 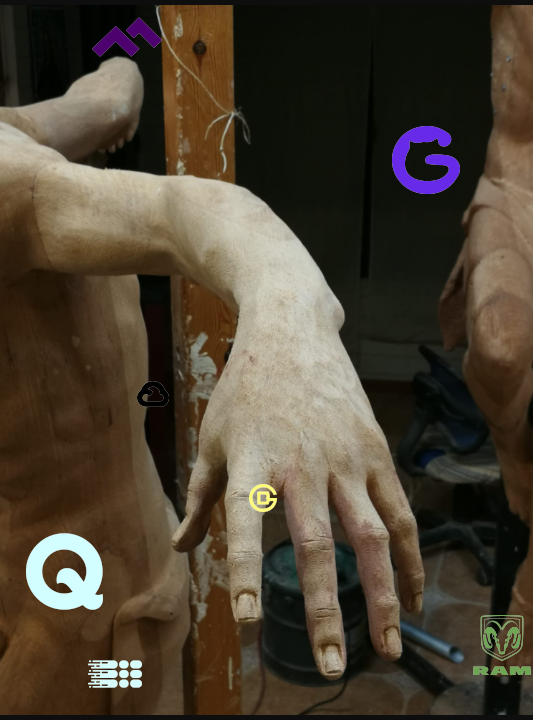 I want to click on open qase test management platform, so click(x=64, y=571).